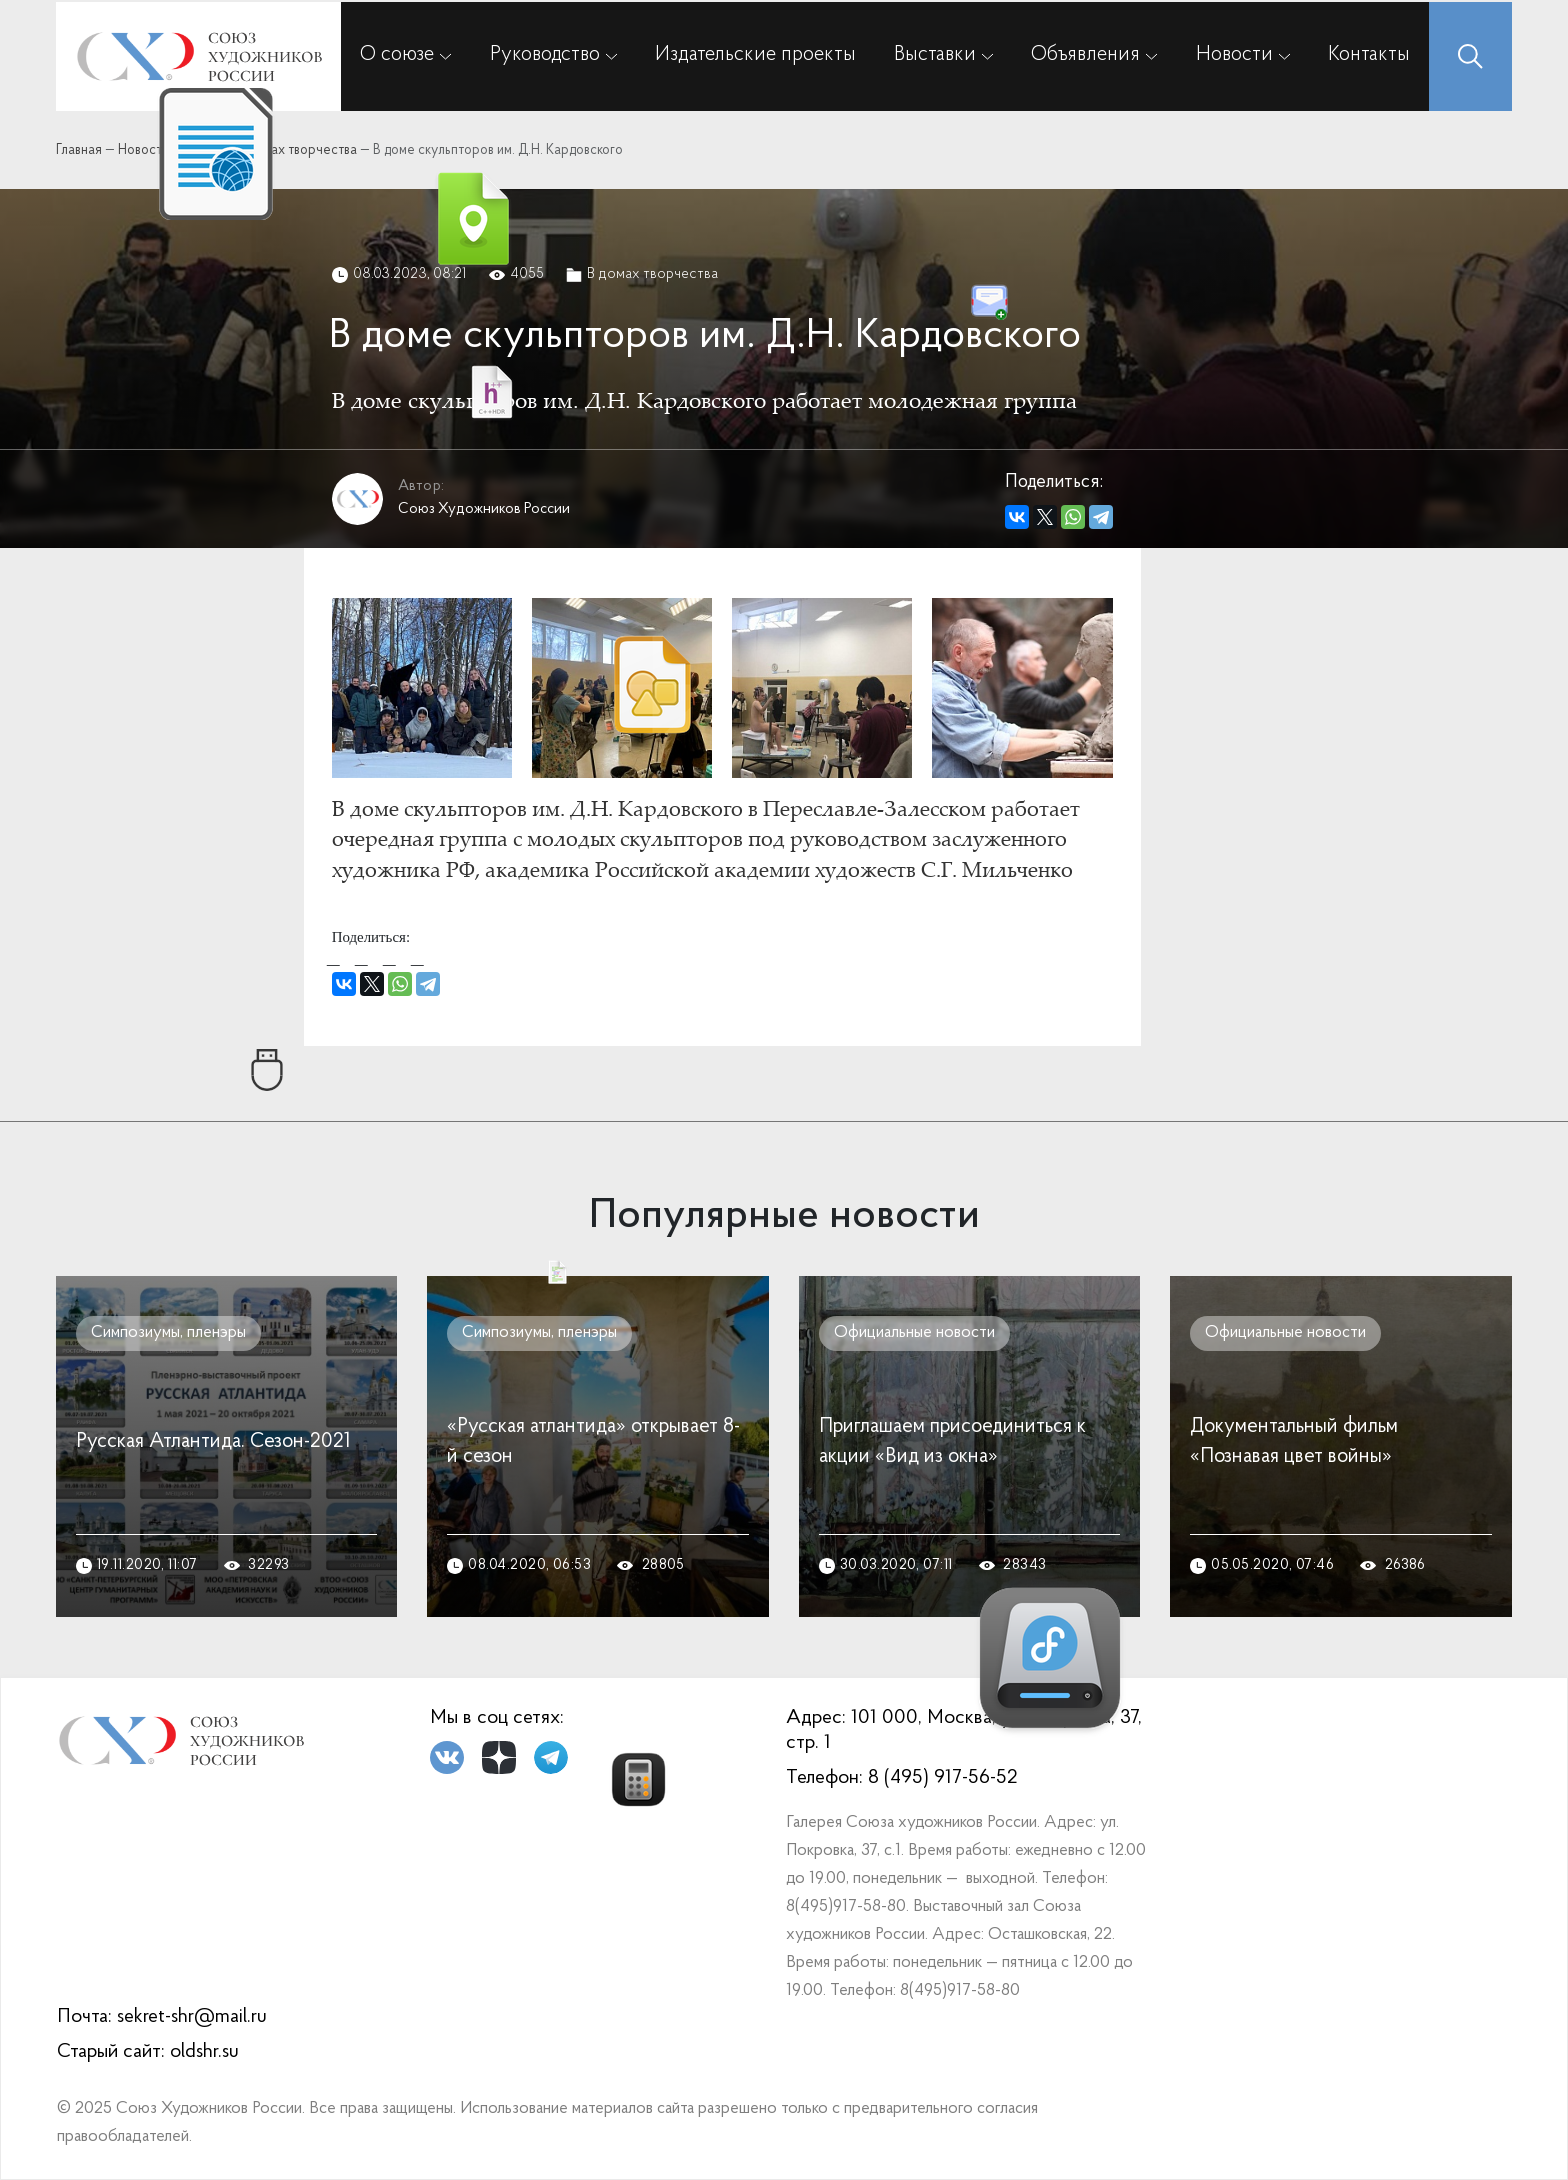 This screenshot has width=1568, height=2180. Describe the element at coordinates (1050, 1658) in the screenshot. I see `launch fedora linux installer` at that location.